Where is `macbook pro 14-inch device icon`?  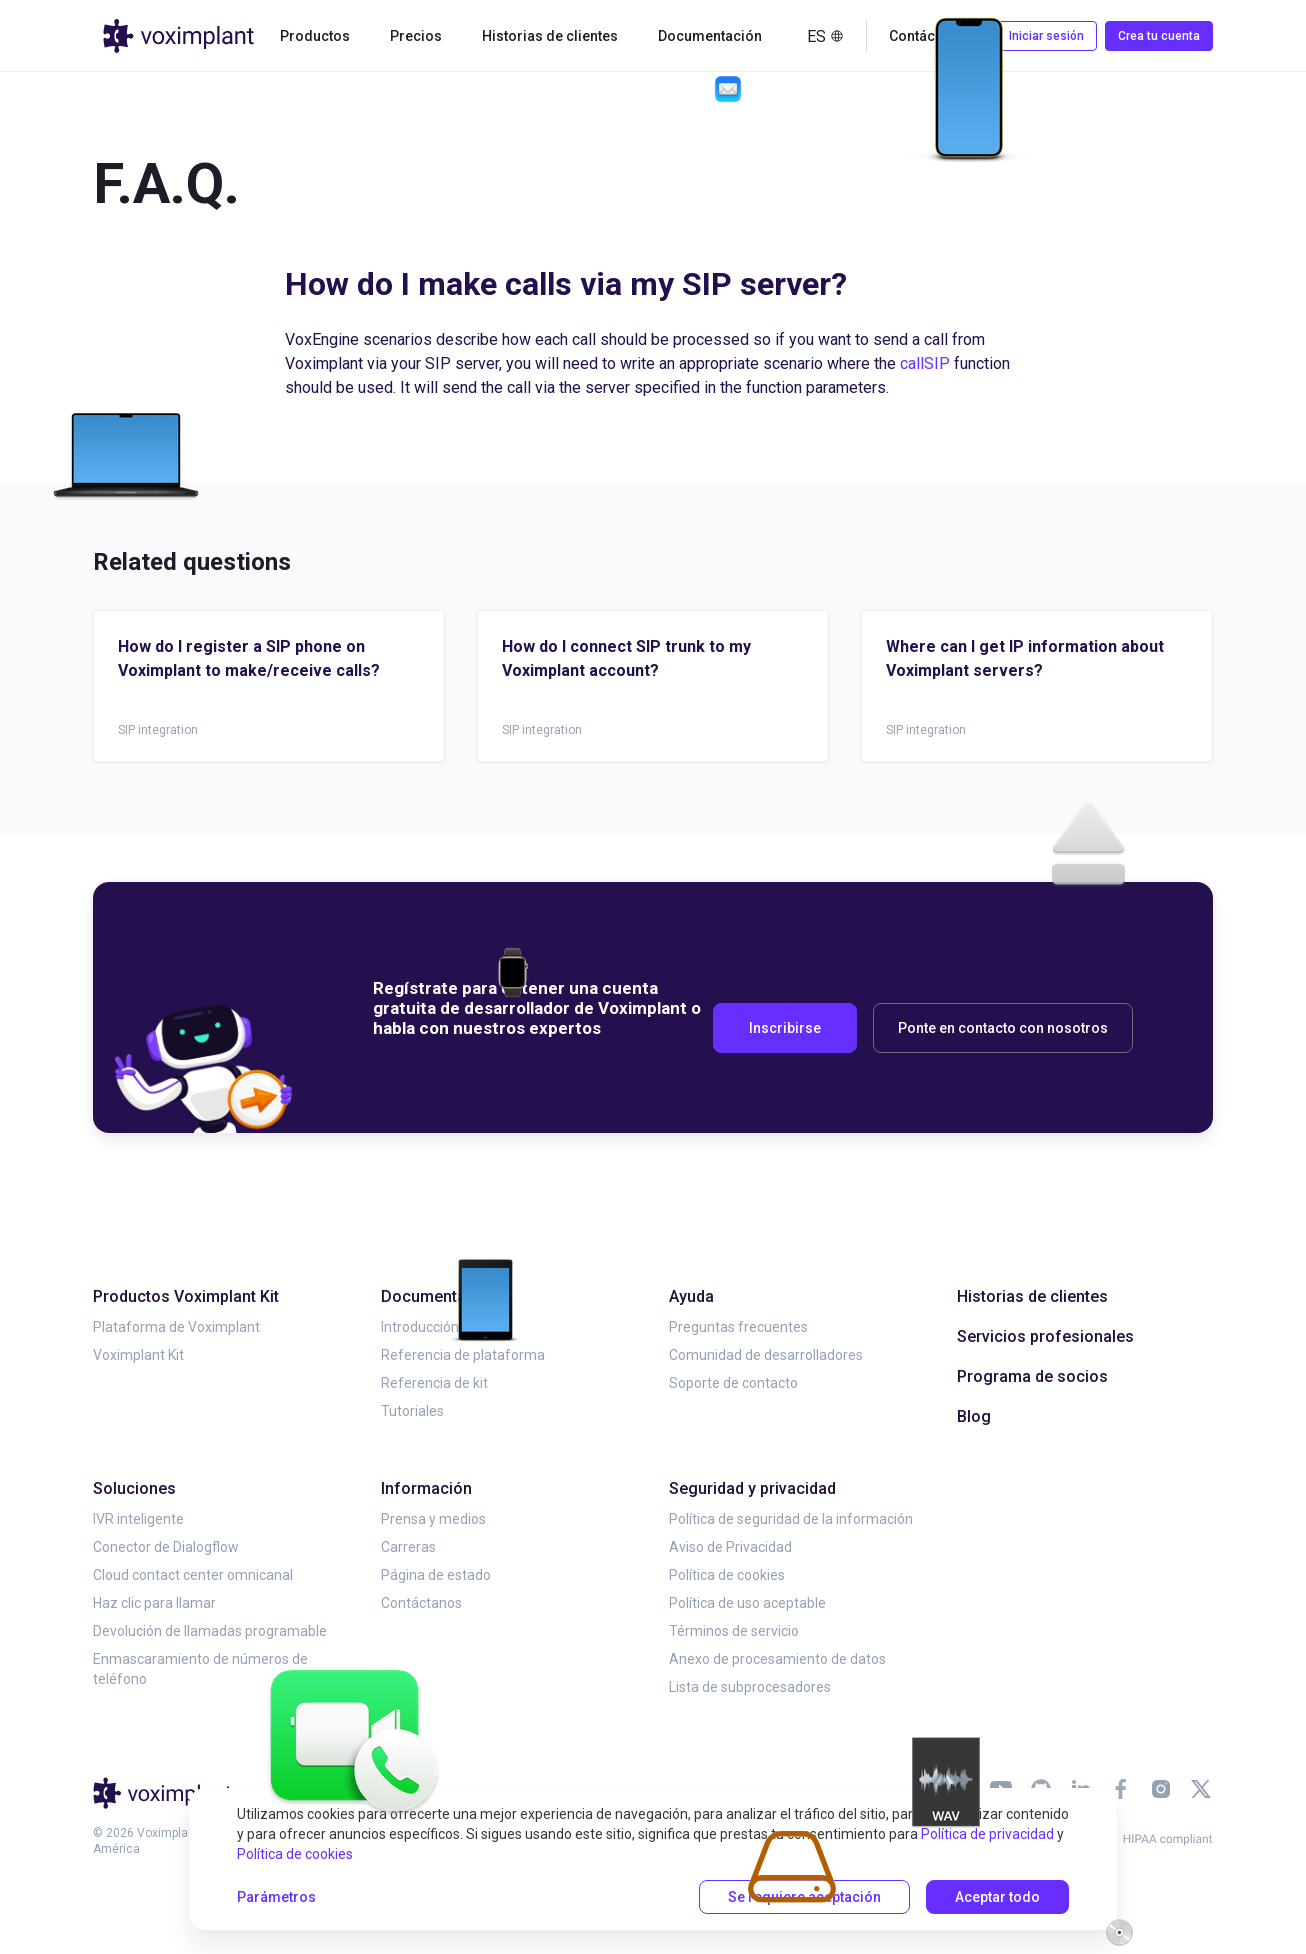
macbook pro 14-inch device icon is located at coordinates (126, 444).